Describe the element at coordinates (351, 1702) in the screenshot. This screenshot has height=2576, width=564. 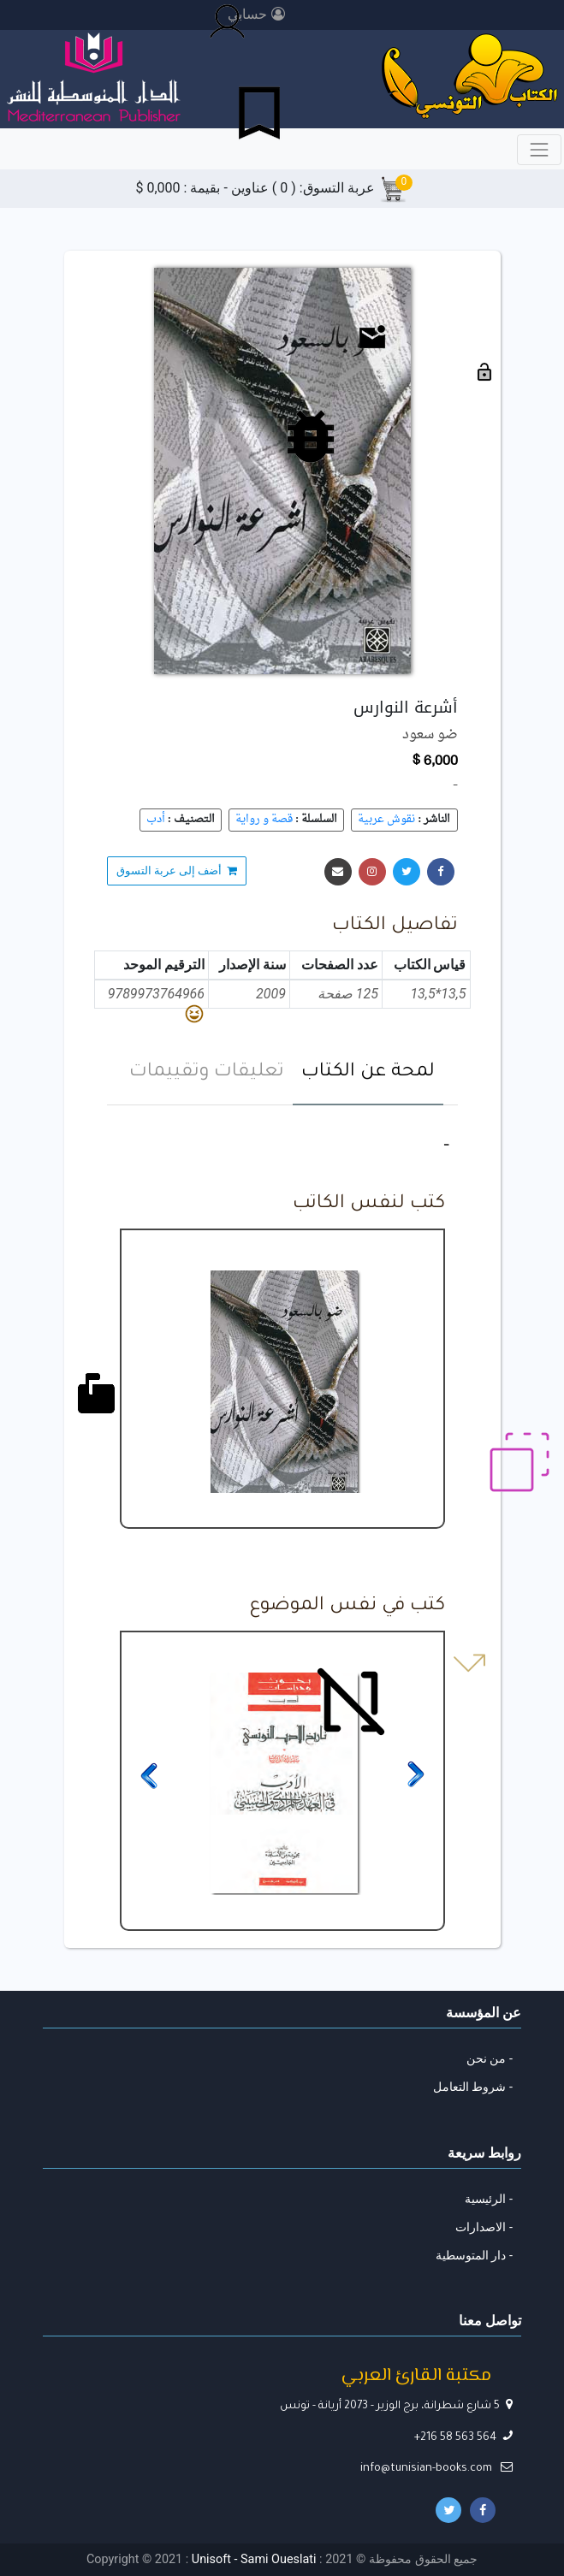
I see `disable code block or syntax formatting` at that location.